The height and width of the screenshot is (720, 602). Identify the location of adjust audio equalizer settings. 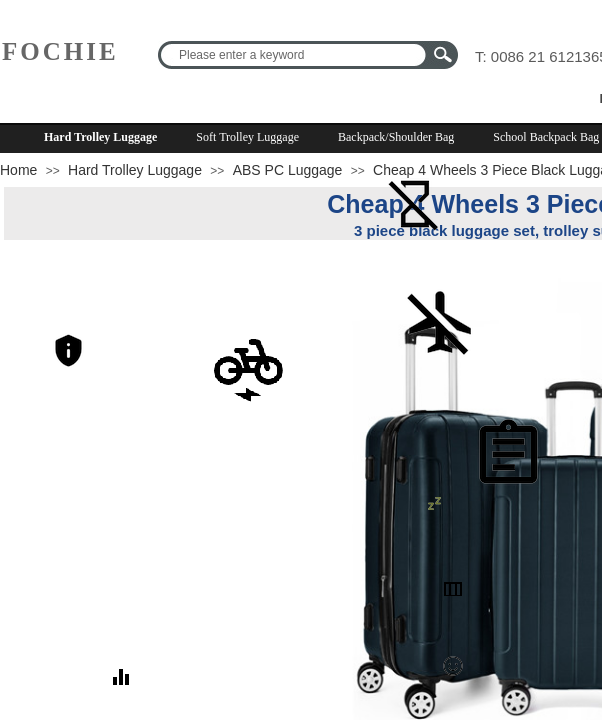
(121, 677).